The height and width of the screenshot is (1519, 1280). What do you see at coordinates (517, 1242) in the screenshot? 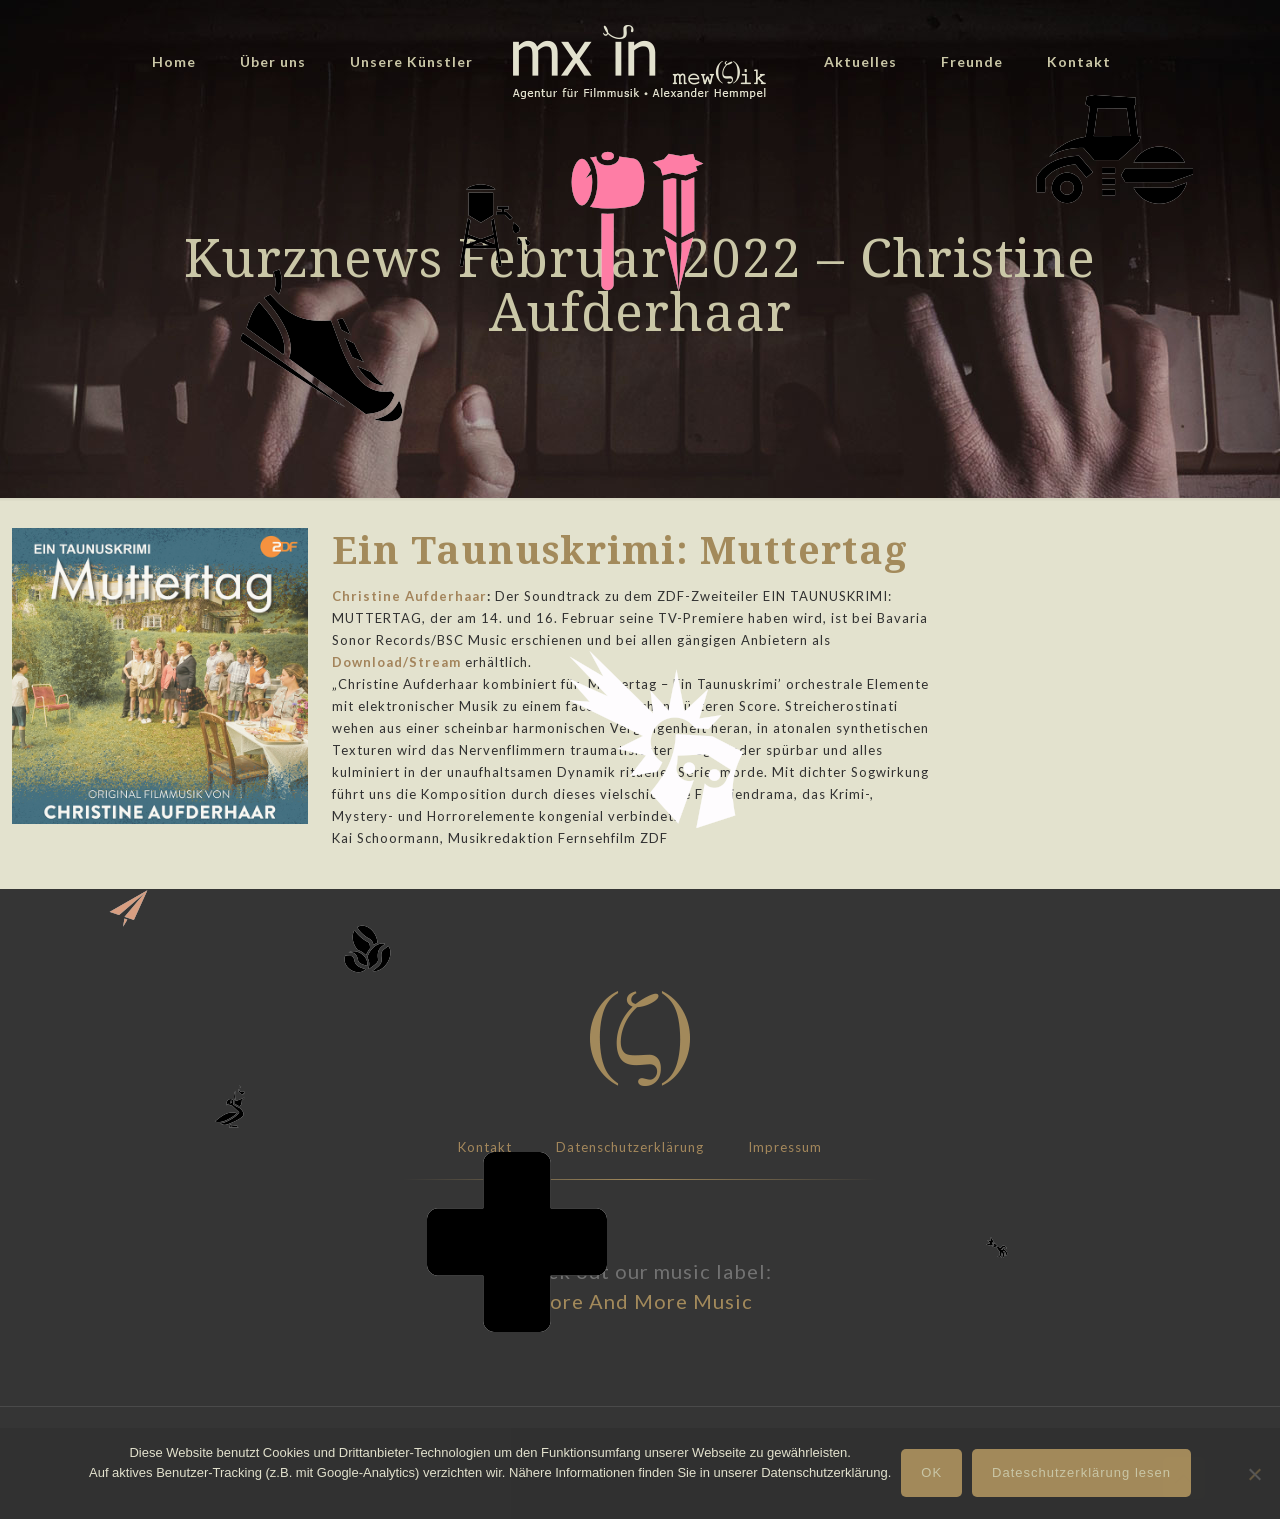
I see `indicates player health status is normal` at bounding box center [517, 1242].